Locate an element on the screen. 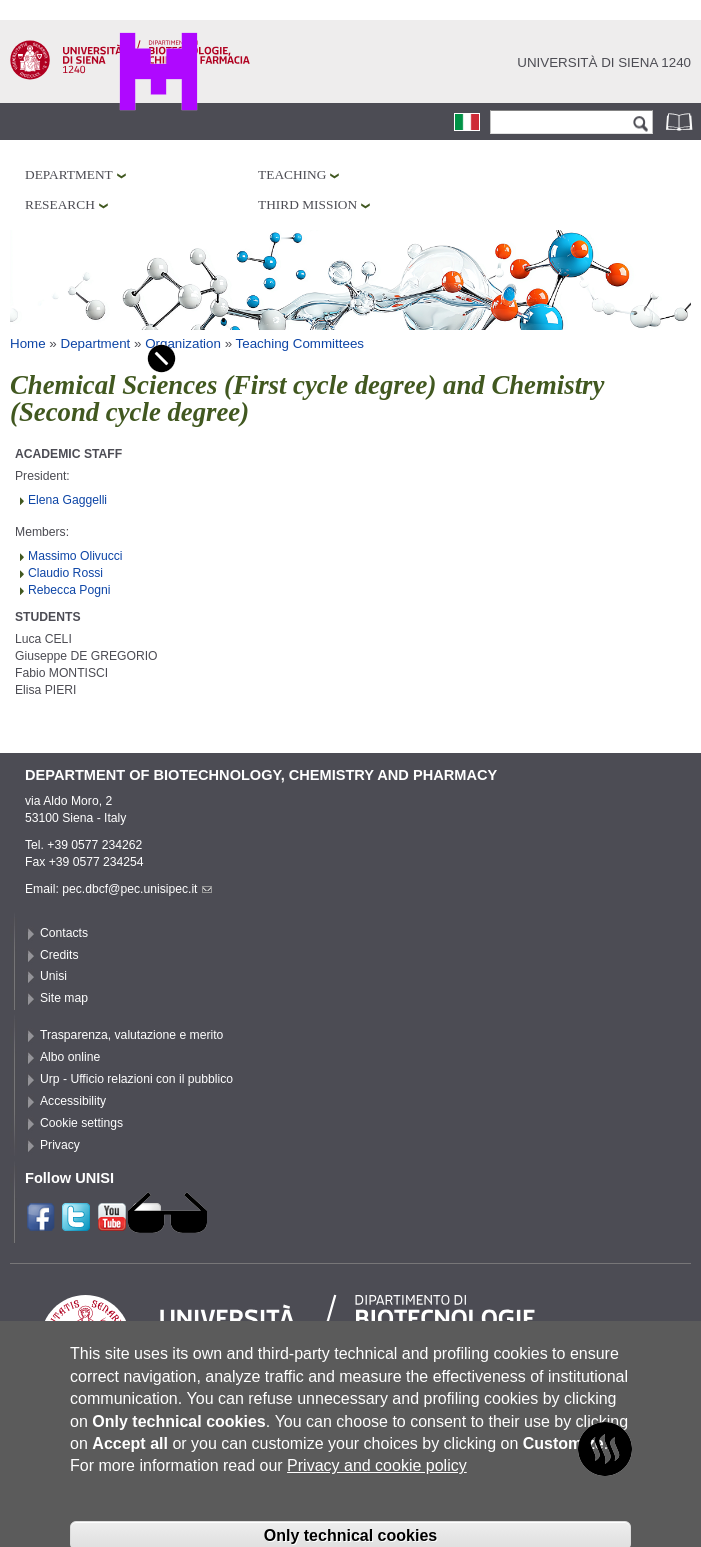  open mixtral AI model settings is located at coordinates (158, 71).